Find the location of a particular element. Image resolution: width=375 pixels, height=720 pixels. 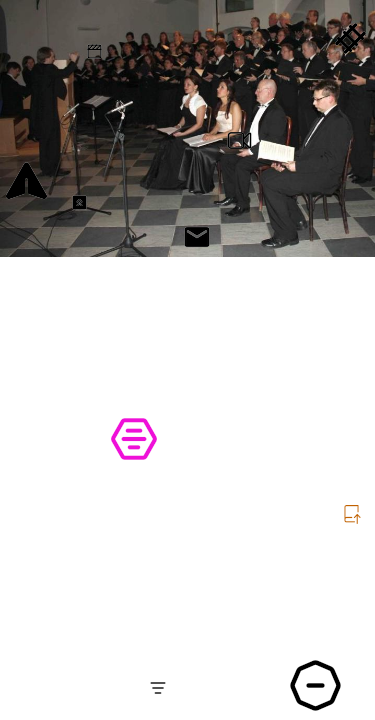

remove or delete an item is located at coordinates (315, 685).